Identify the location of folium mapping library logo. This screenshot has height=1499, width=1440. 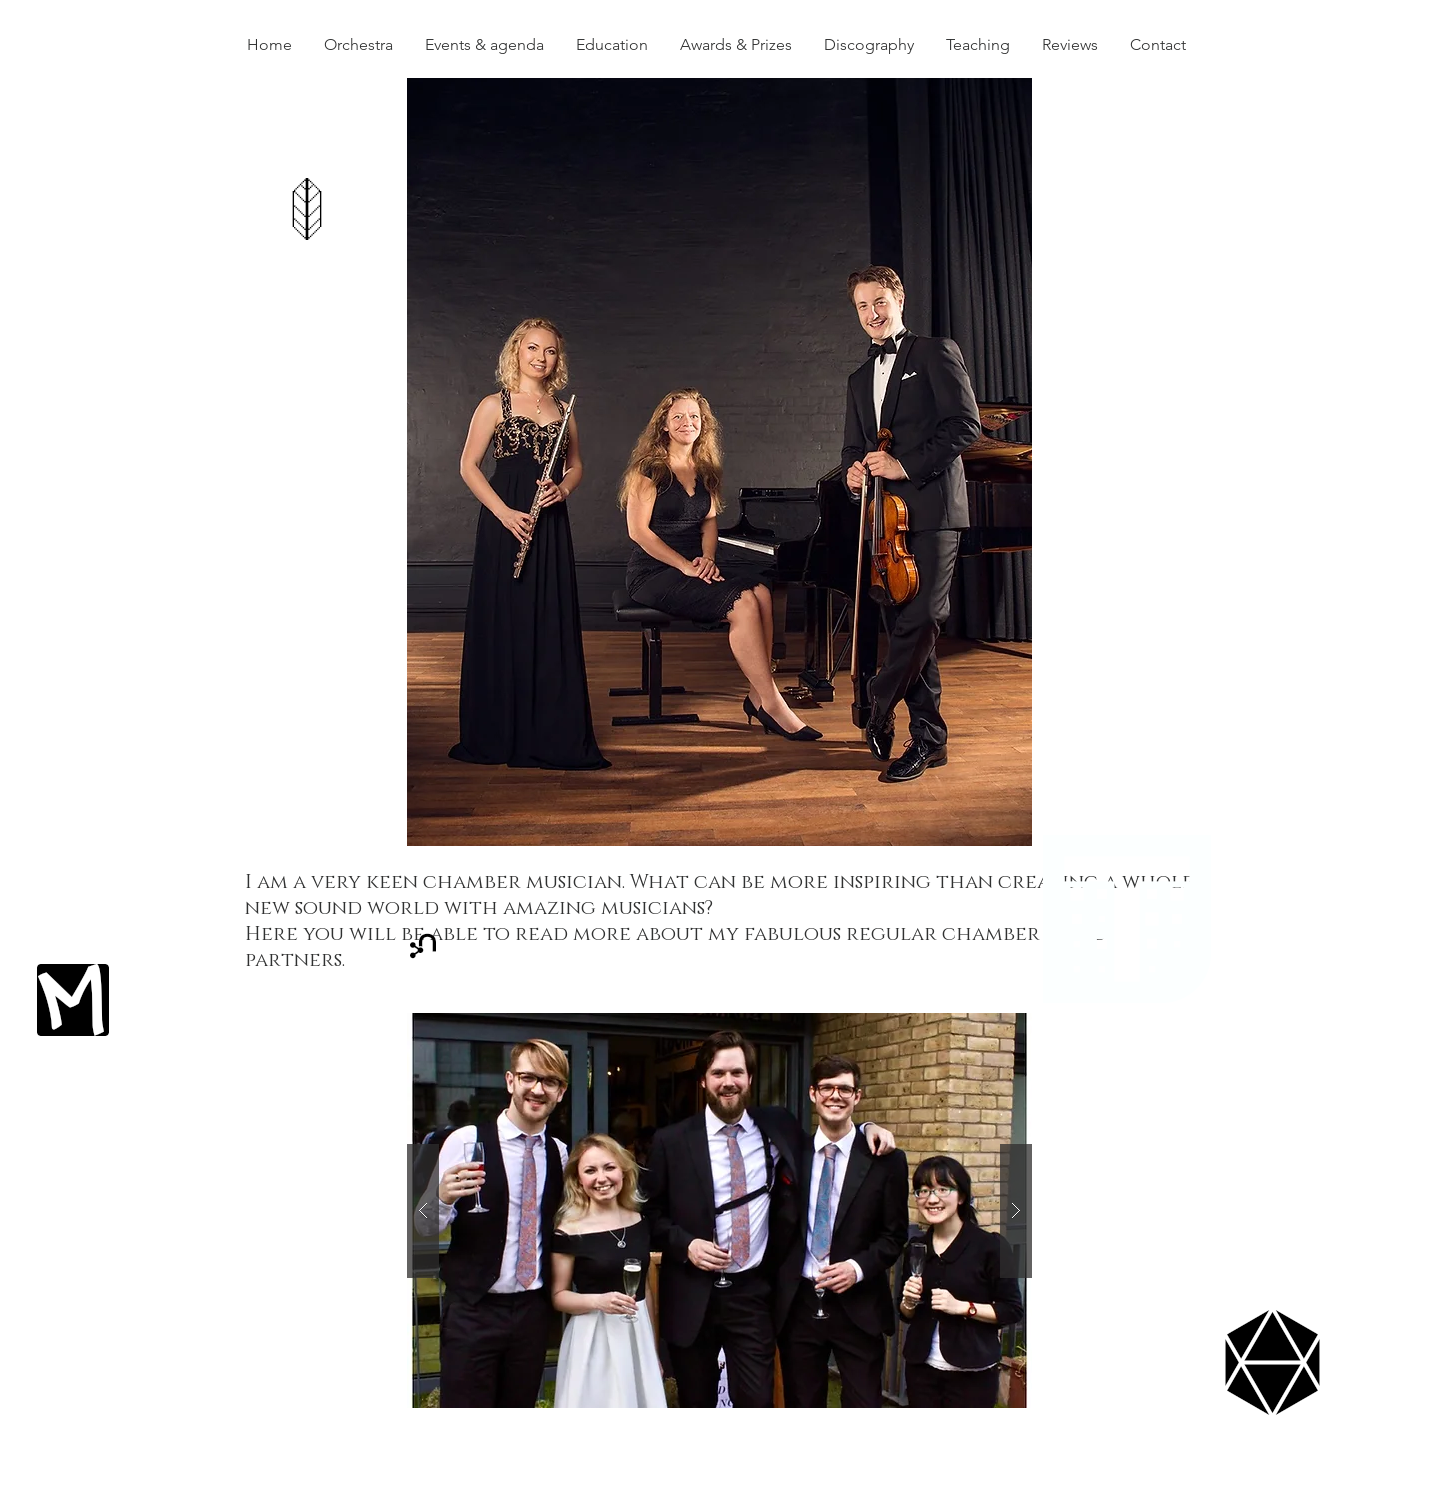
(307, 209).